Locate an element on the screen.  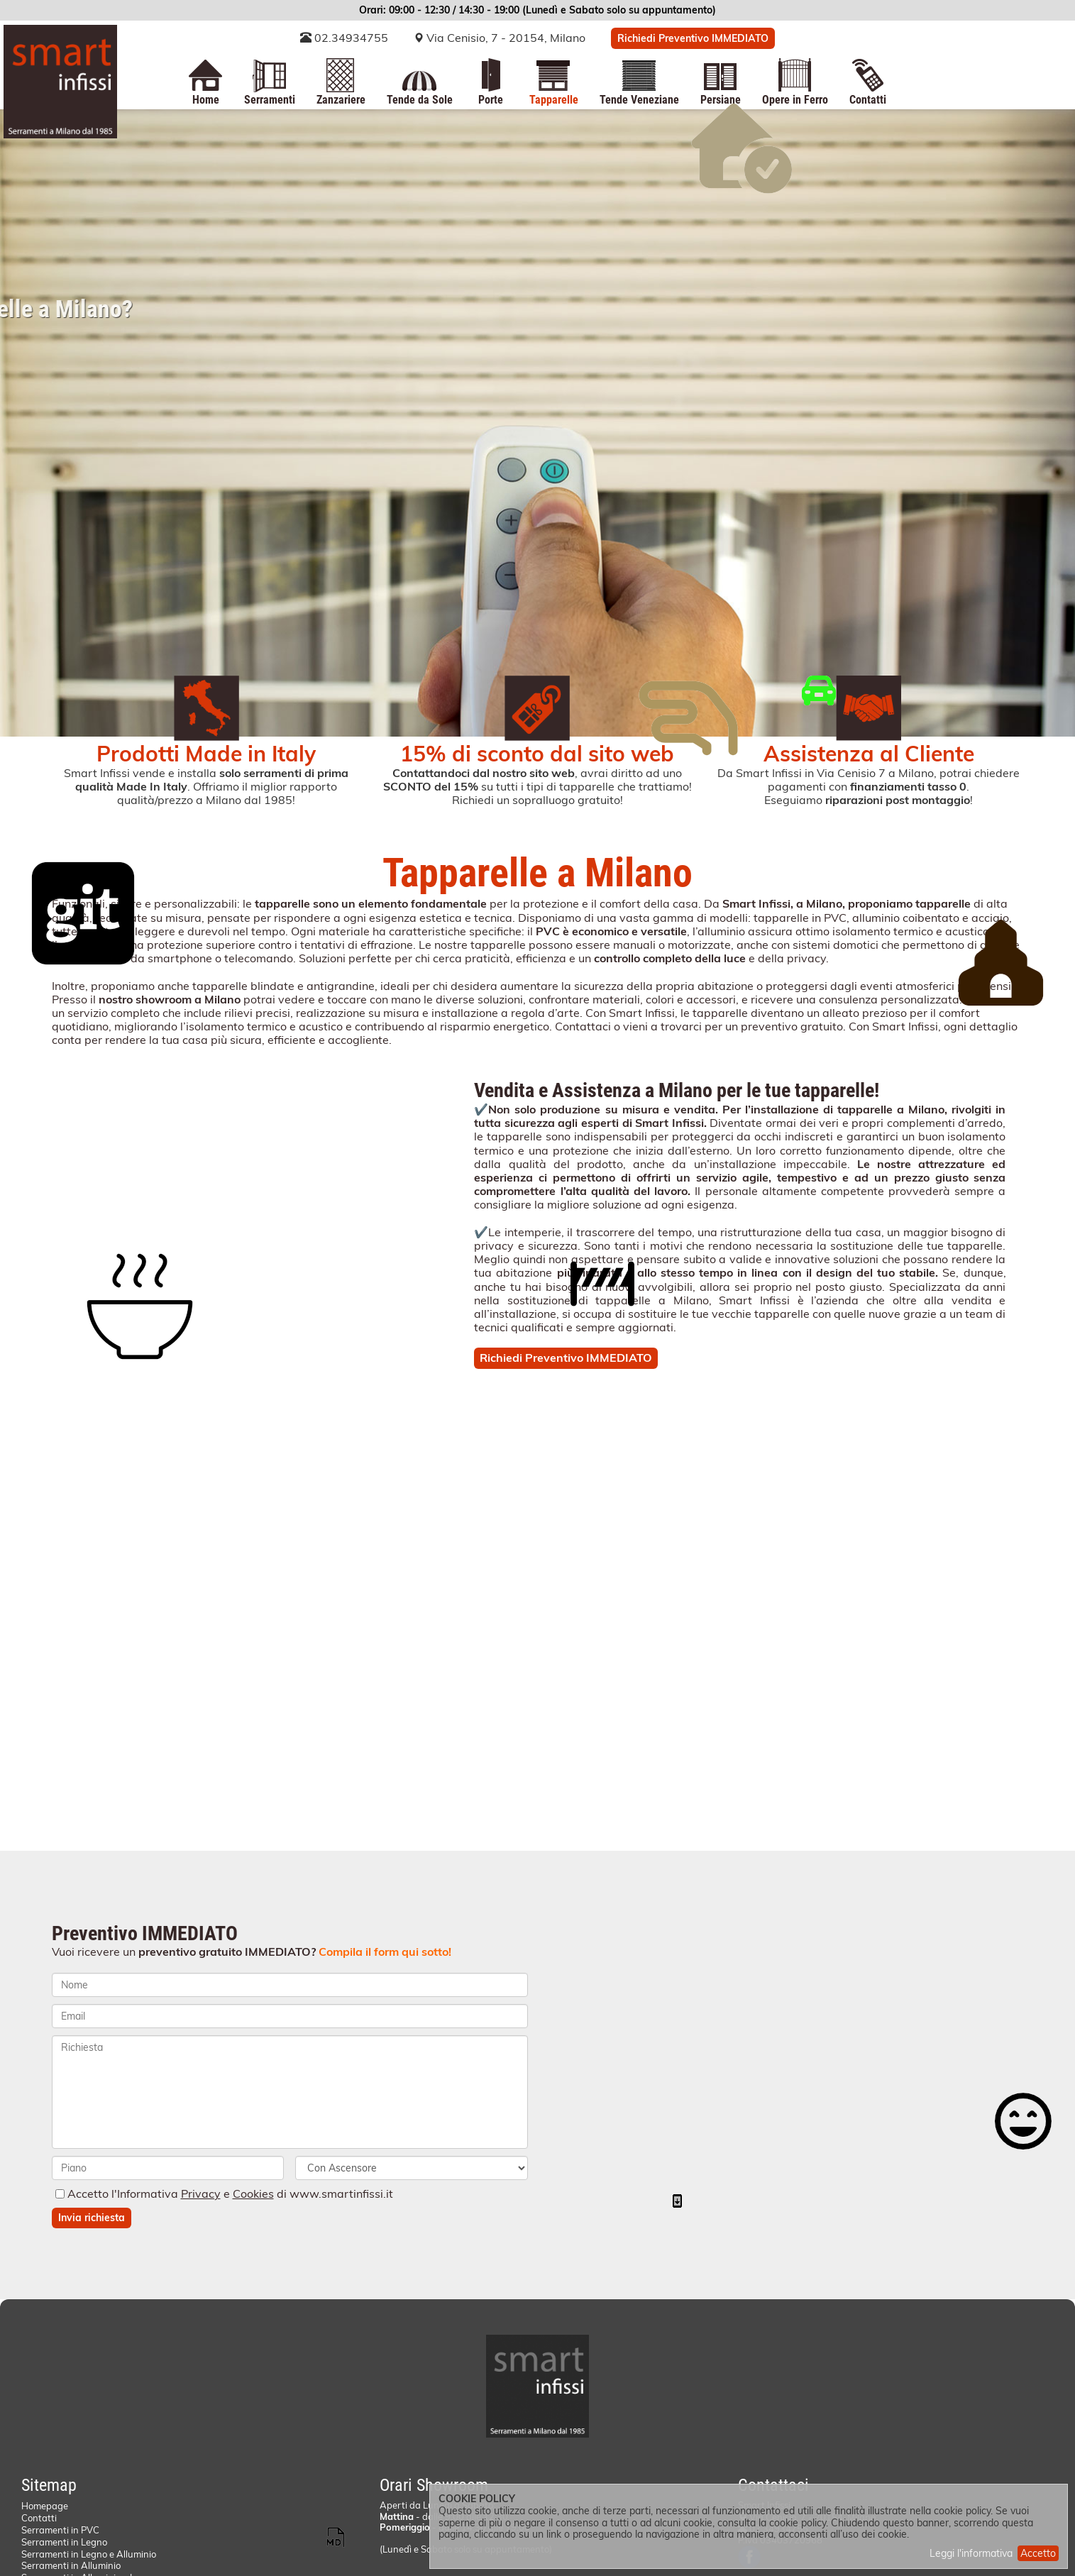
system update available for download is located at coordinates (677, 2201).